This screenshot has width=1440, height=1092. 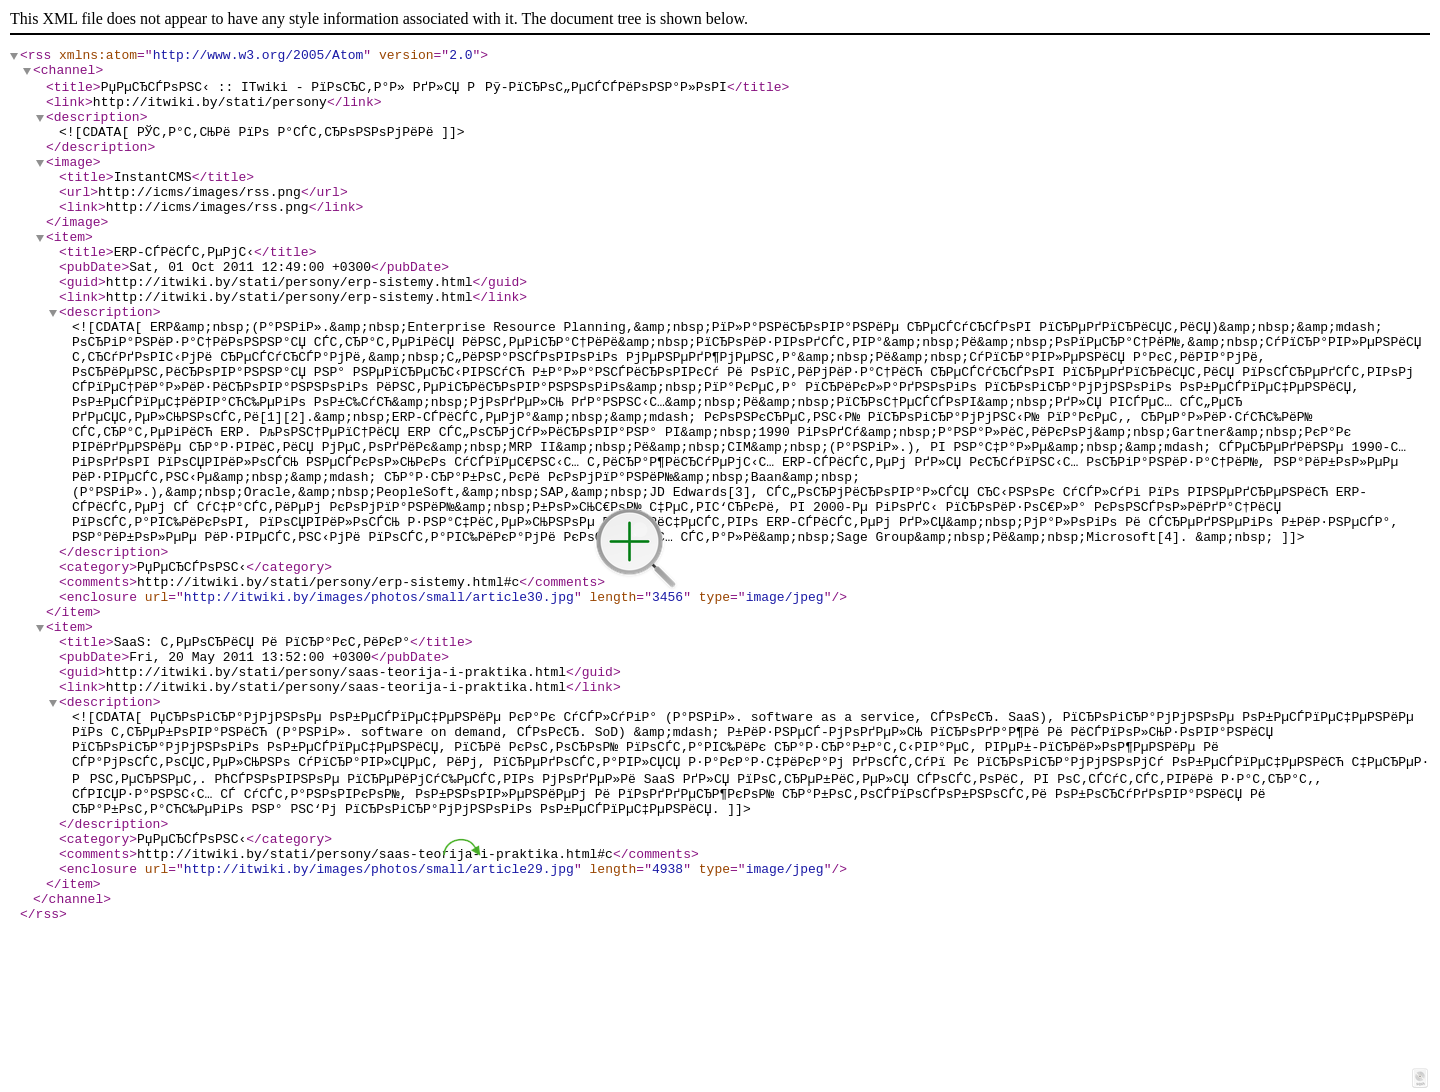 What do you see at coordinates (1420, 1078) in the screenshot?
I see `a squashfs compressed filesystem archive file` at bounding box center [1420, 1078].